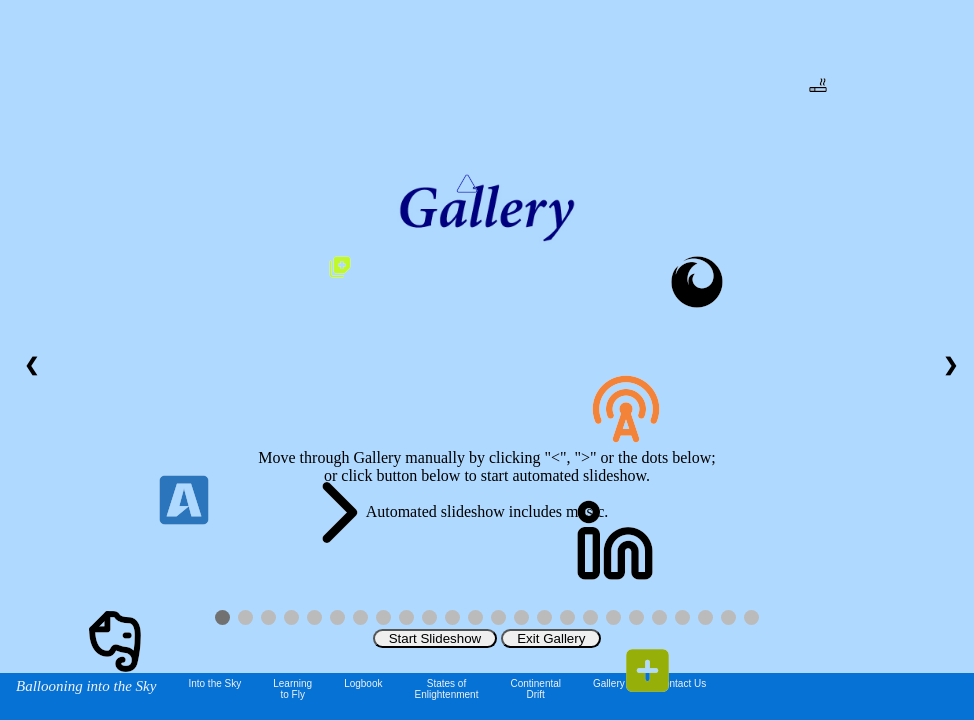 Image resolution: width=974 pixels, height=720 pixels. Describe the element at coordinates (340, 267) in the screenshot. I see `access medical records or notes` at that location.